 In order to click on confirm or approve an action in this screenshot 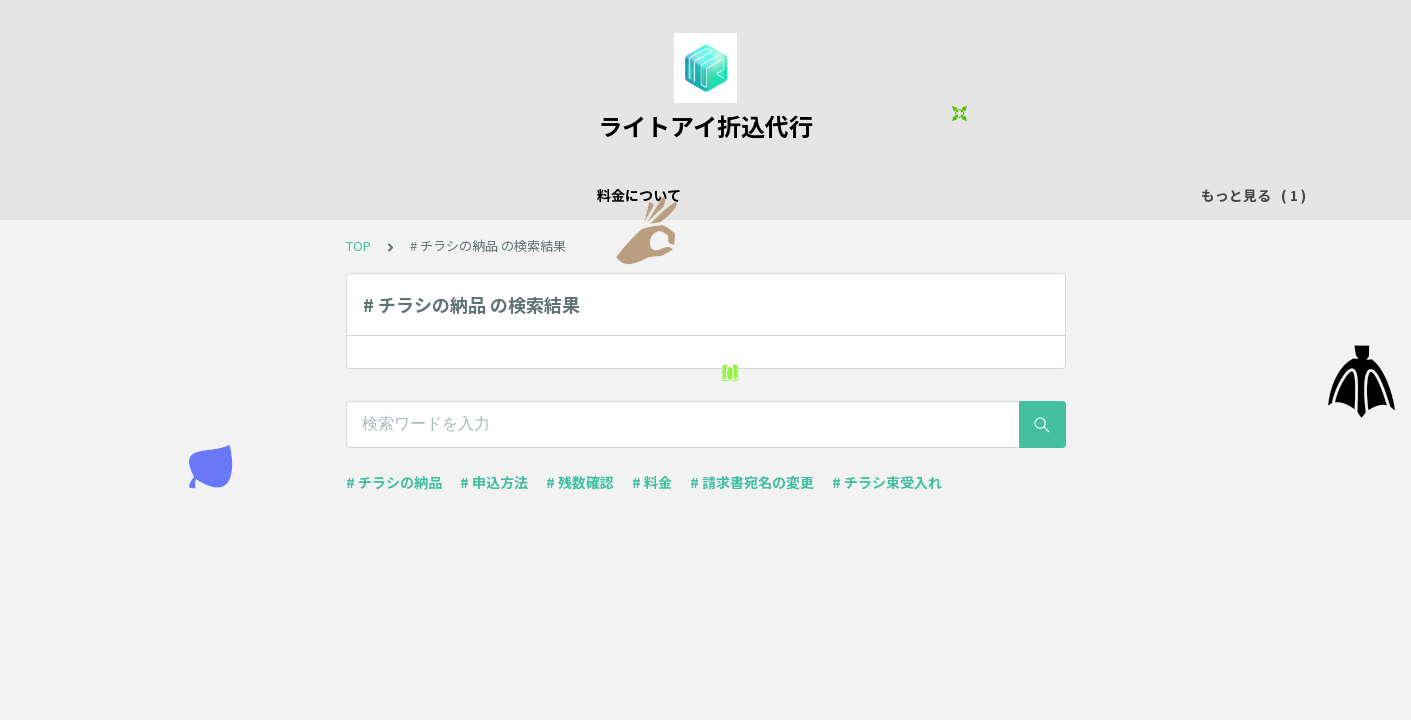, I will do `click(646, 230)`.